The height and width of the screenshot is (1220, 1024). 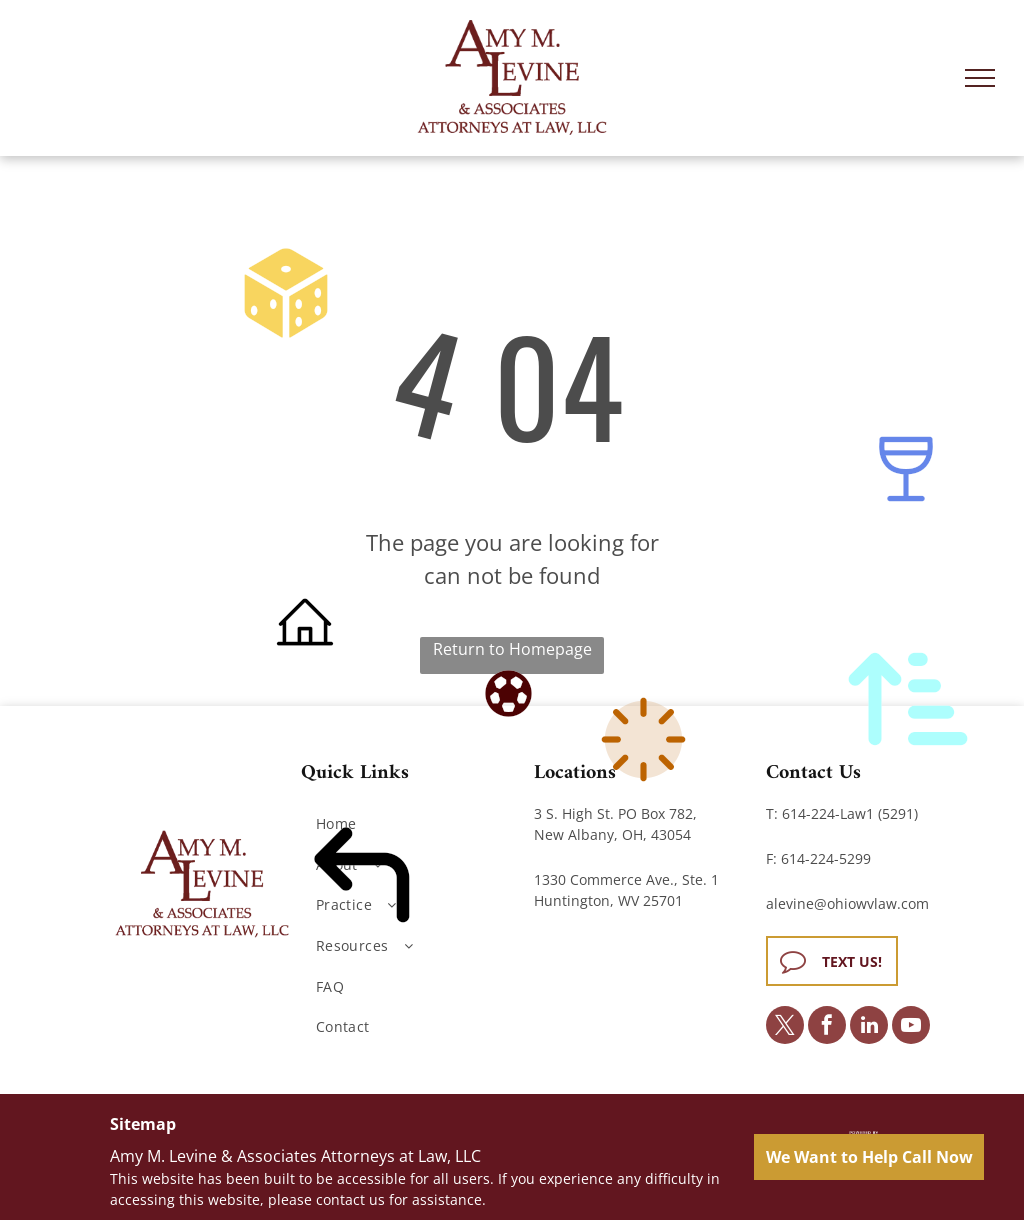 I want to click on go back to previous screen, so click(x=365, y=878).